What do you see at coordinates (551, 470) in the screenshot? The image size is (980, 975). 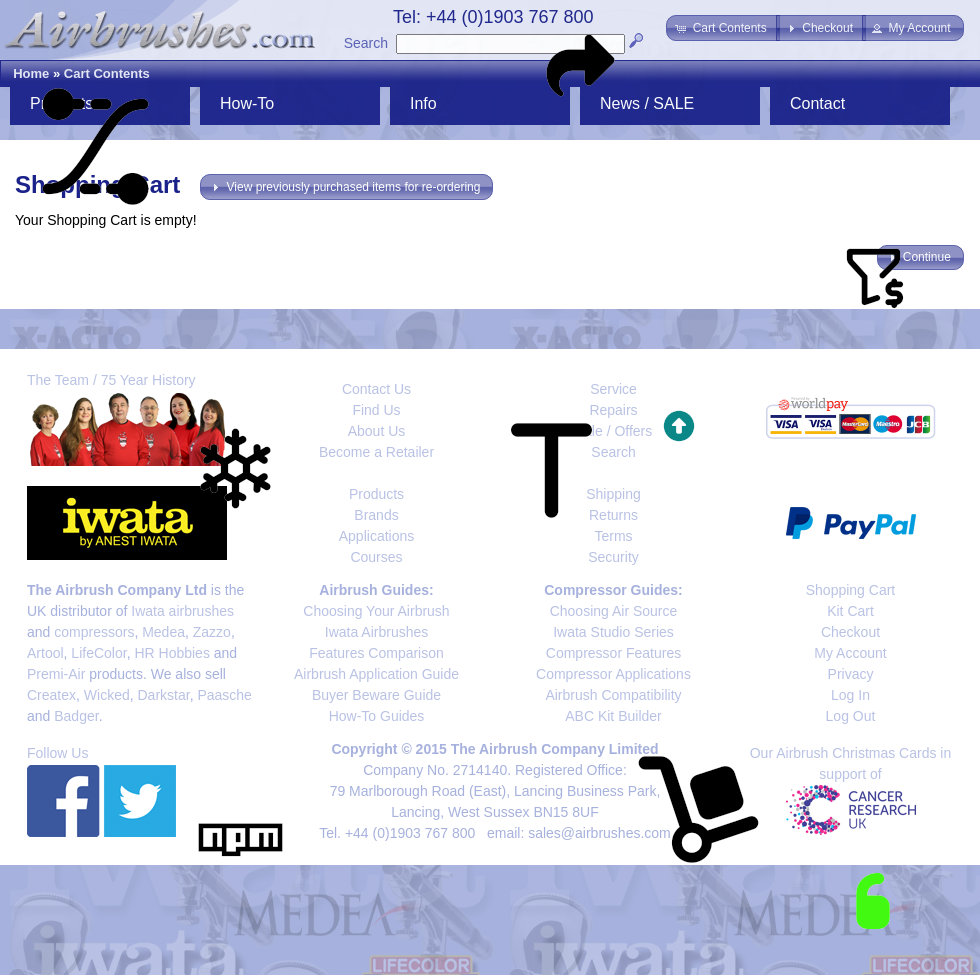 I see `text formatting or typography options` at bounding box center [551, 470].